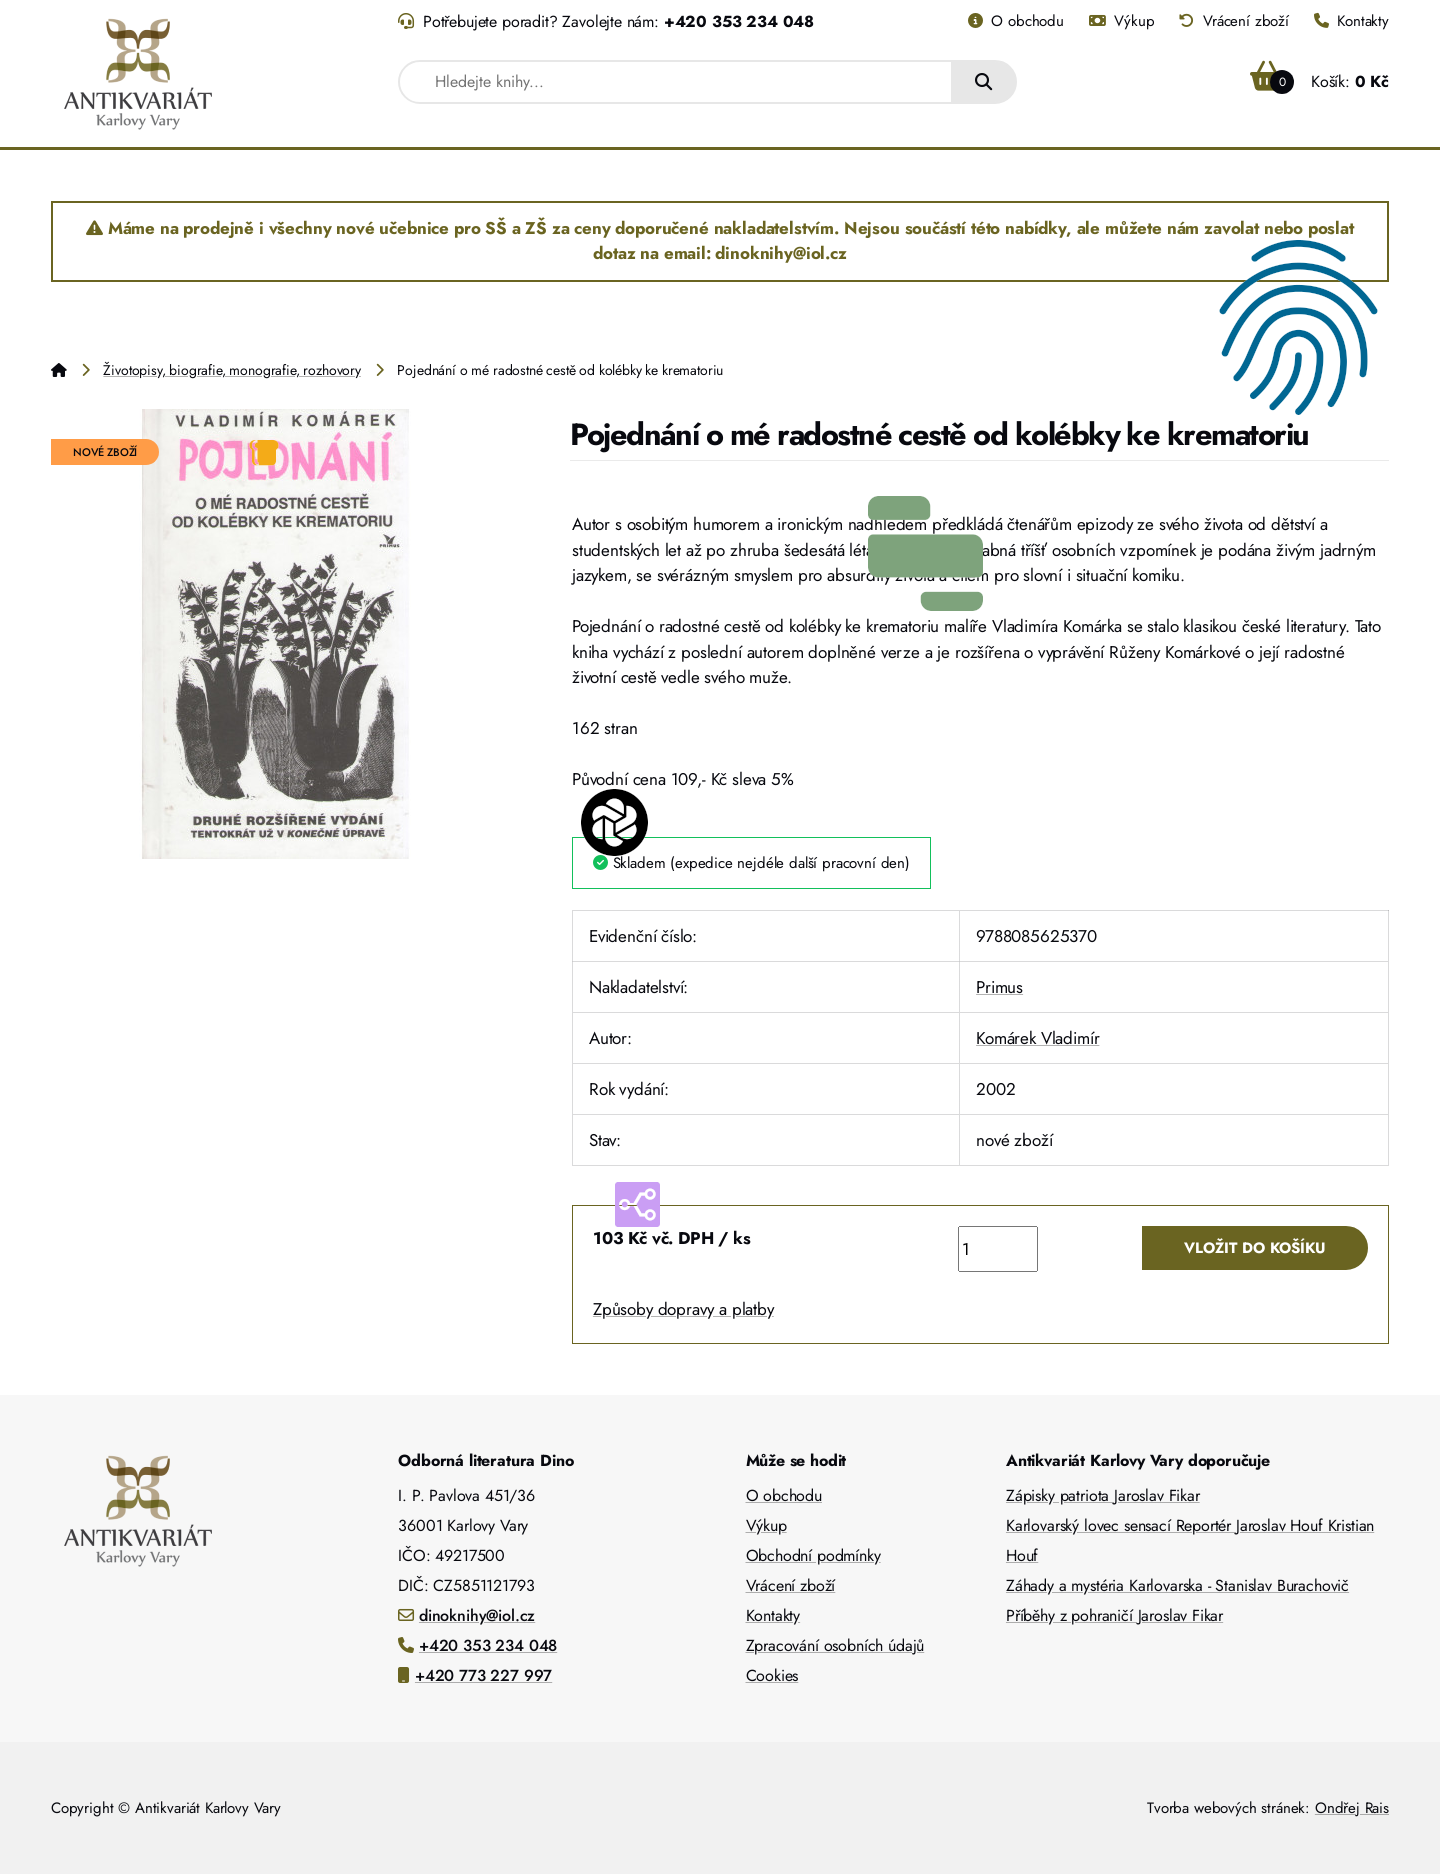  What do you see at coordinates (637, 1204) in the screenshot?
I see `view on stackshare` at bounding box center [637, 1204].